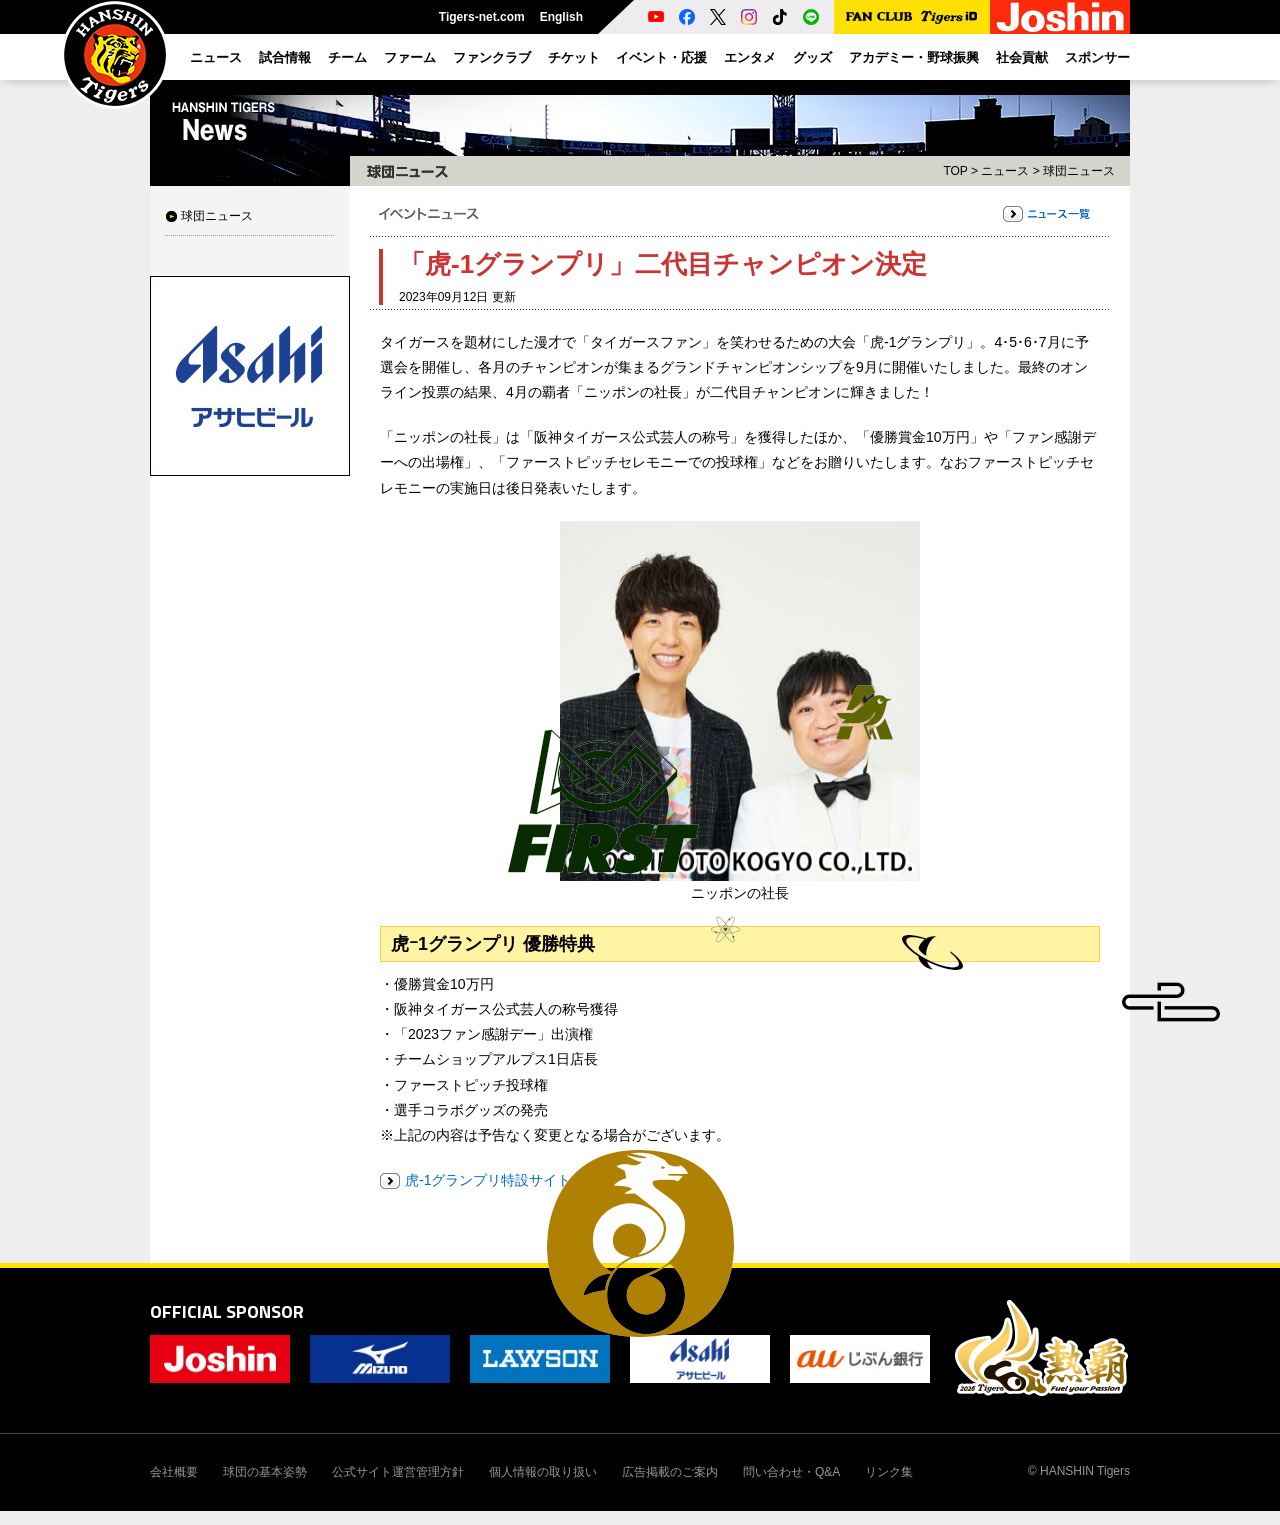 This screenshot has height=1525, width=1280. I want to click on saturn brand logo, so click(932, 952).